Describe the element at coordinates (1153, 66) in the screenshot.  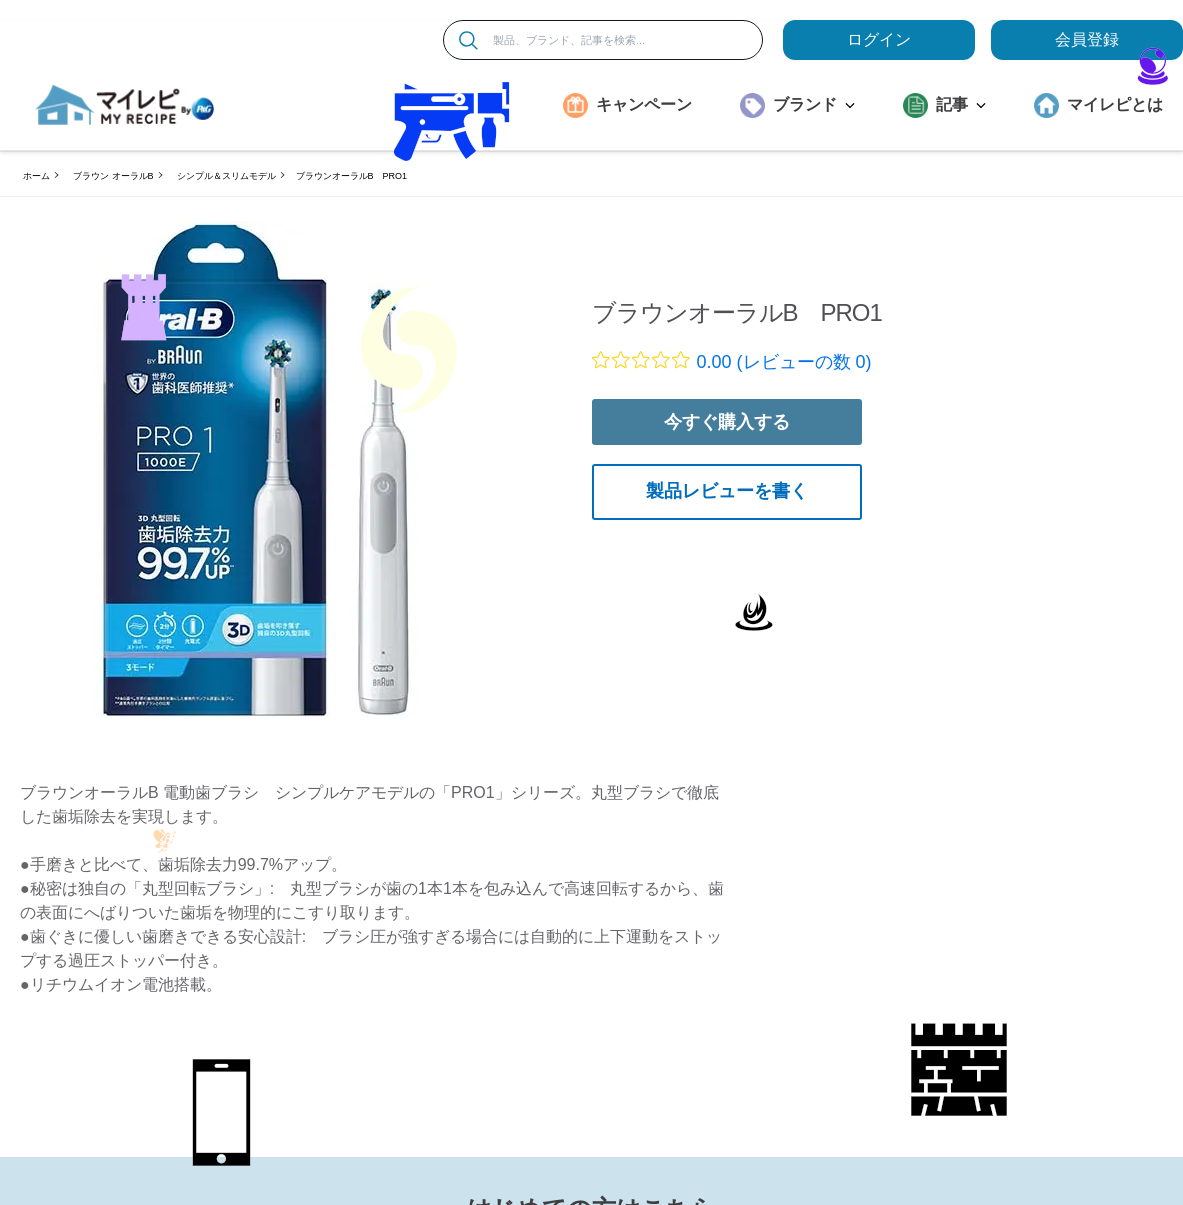
I see `view predictions or fortune features` at that location.